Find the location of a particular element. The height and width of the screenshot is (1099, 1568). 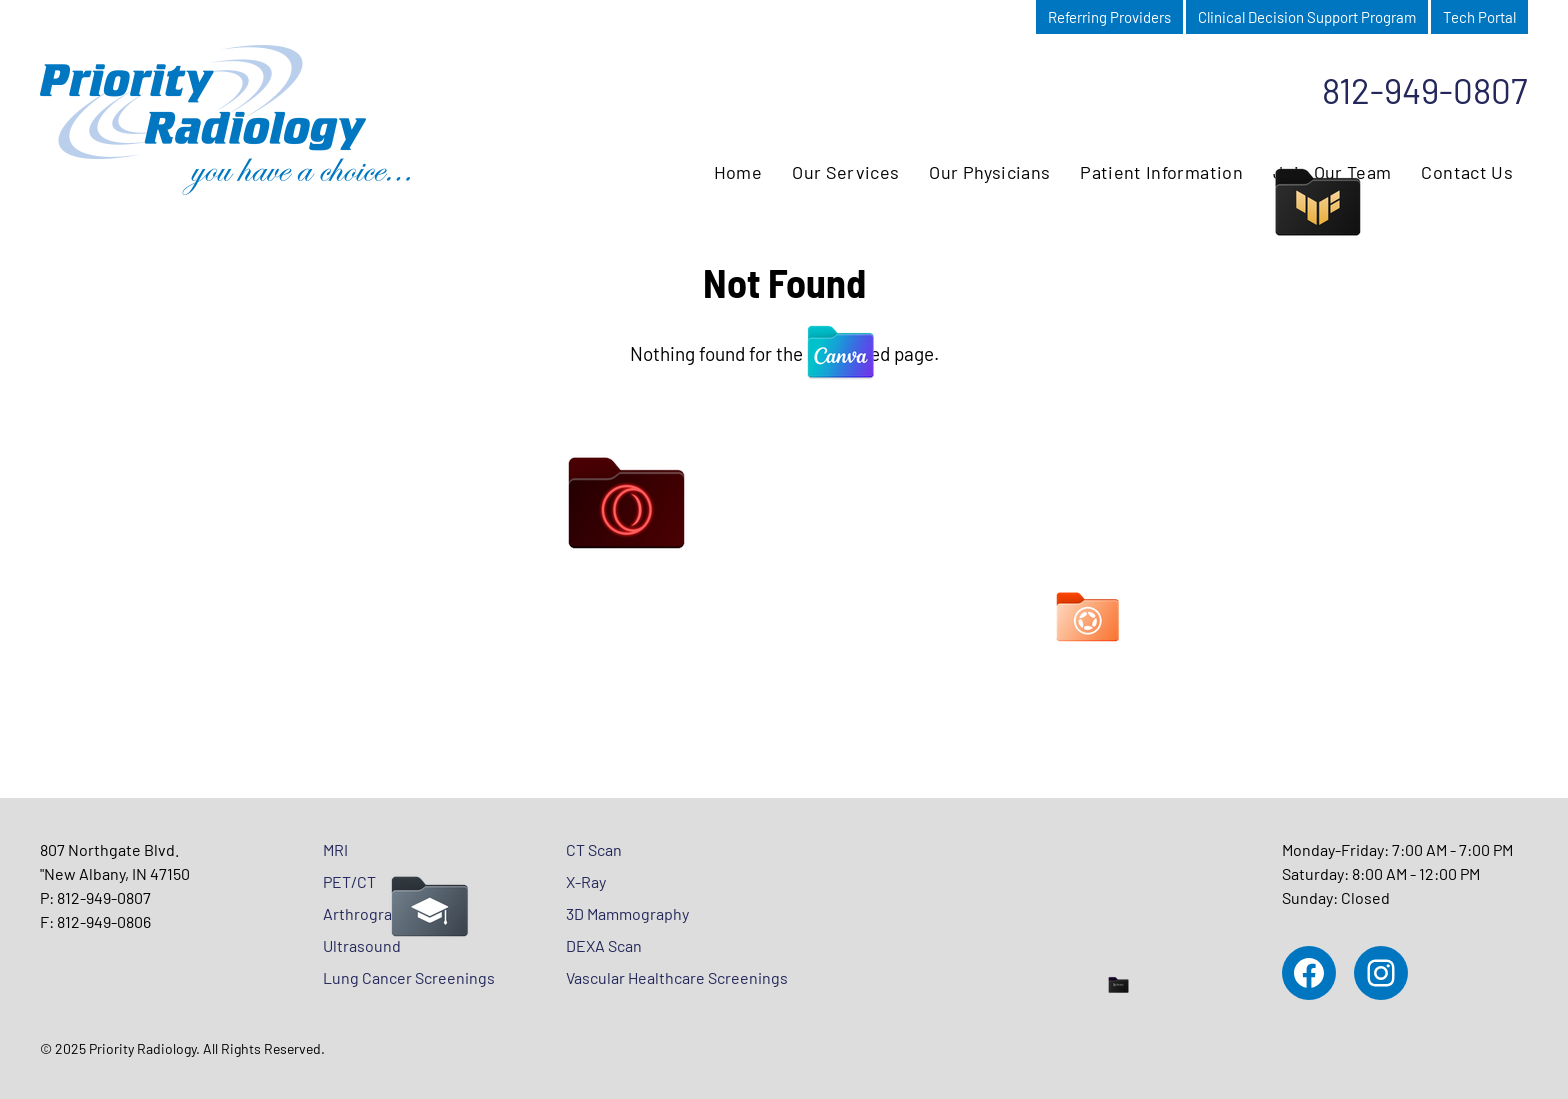

open Opera GX browser files folder is located at coordinates (626, 506).